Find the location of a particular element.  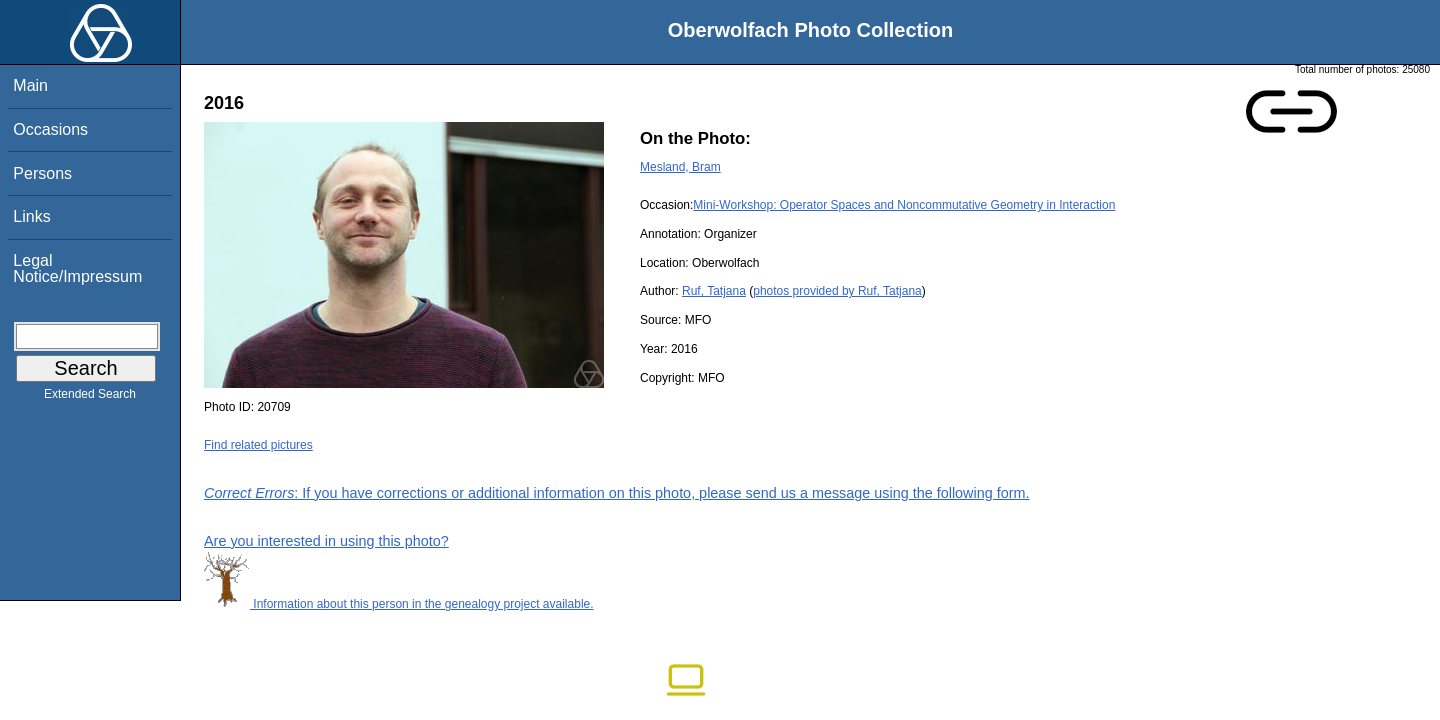

switch to desktop view is located at coordinates (686, 680).